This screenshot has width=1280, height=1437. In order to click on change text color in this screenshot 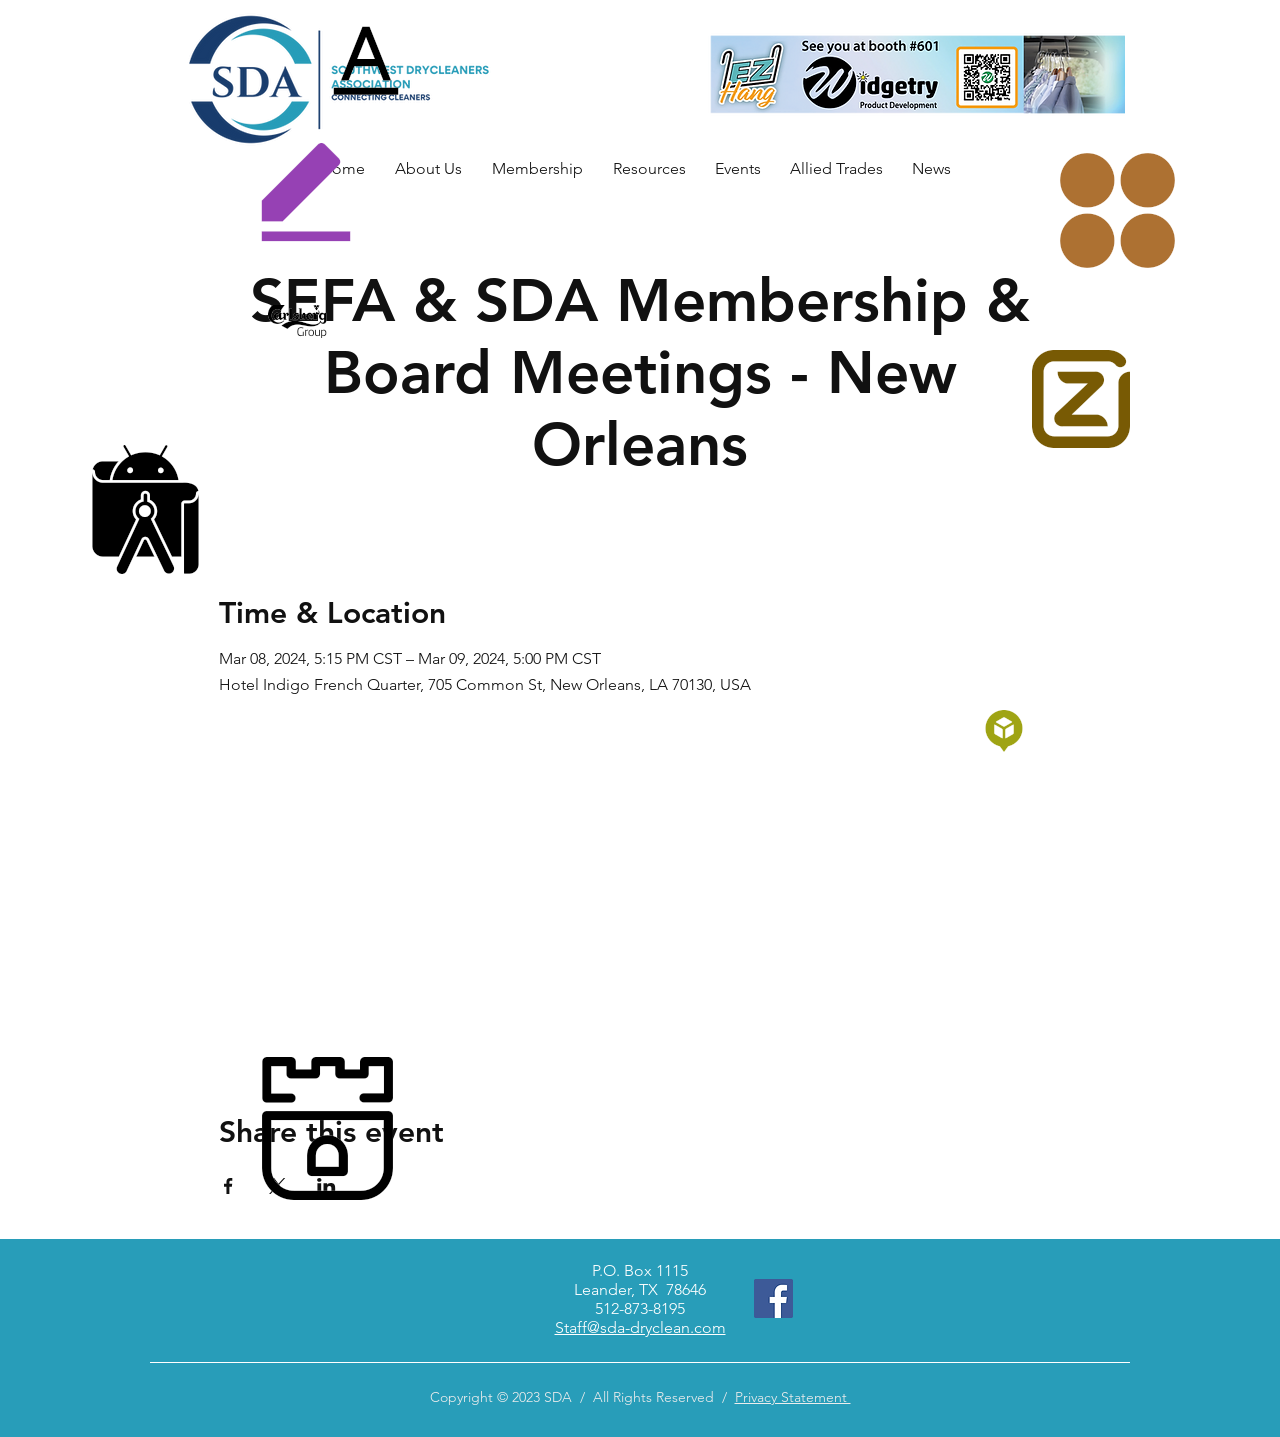, I will do `click(366, 59)`.